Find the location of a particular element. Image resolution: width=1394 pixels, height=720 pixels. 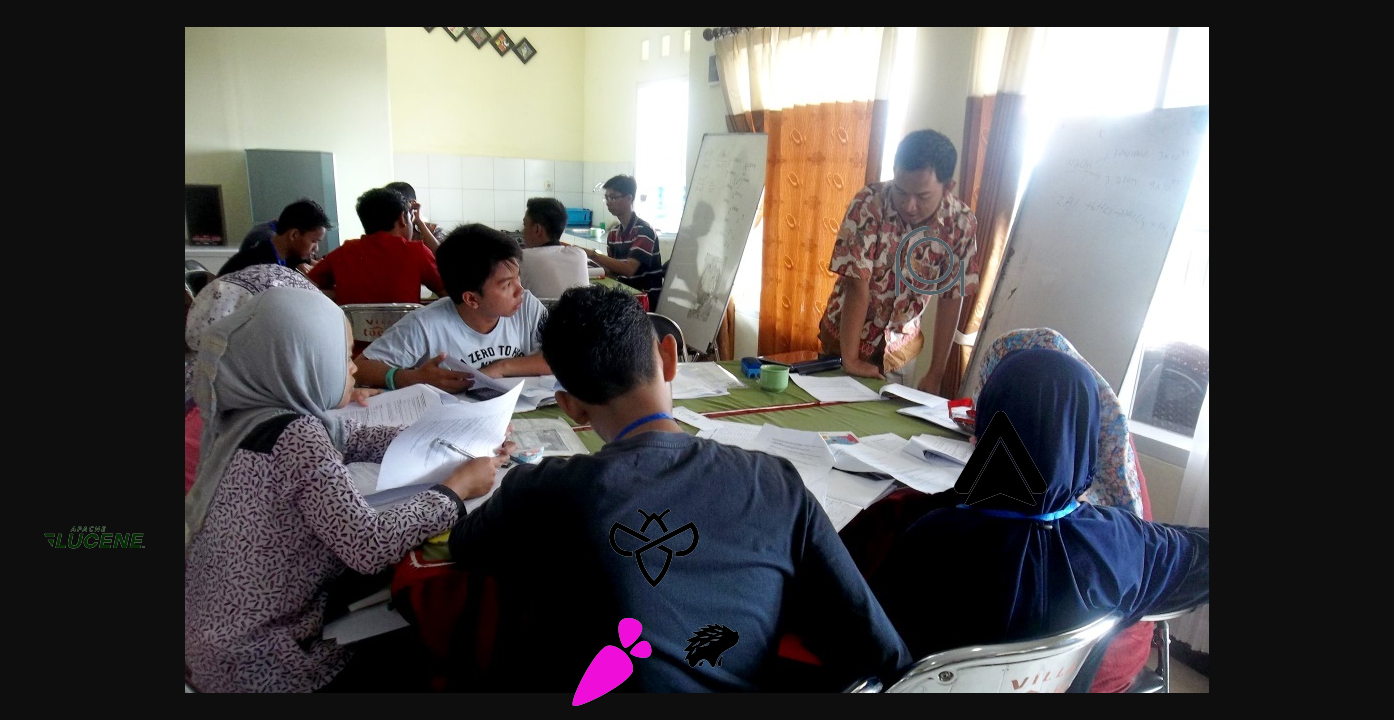

open android auto app is located at coordinates (1000, 458).